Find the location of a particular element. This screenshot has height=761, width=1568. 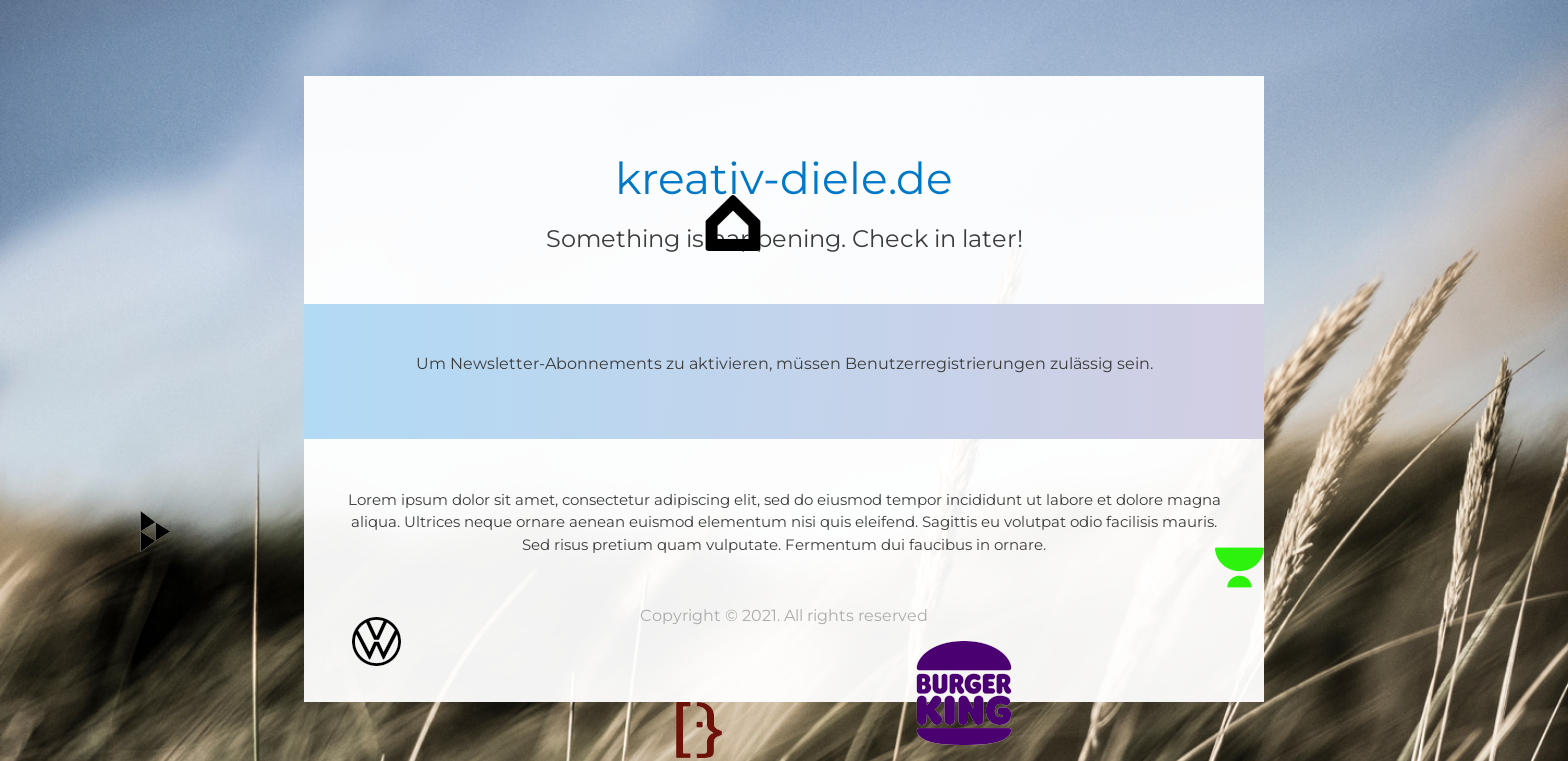

open the Burger King app is located at coordinates (964, 693).